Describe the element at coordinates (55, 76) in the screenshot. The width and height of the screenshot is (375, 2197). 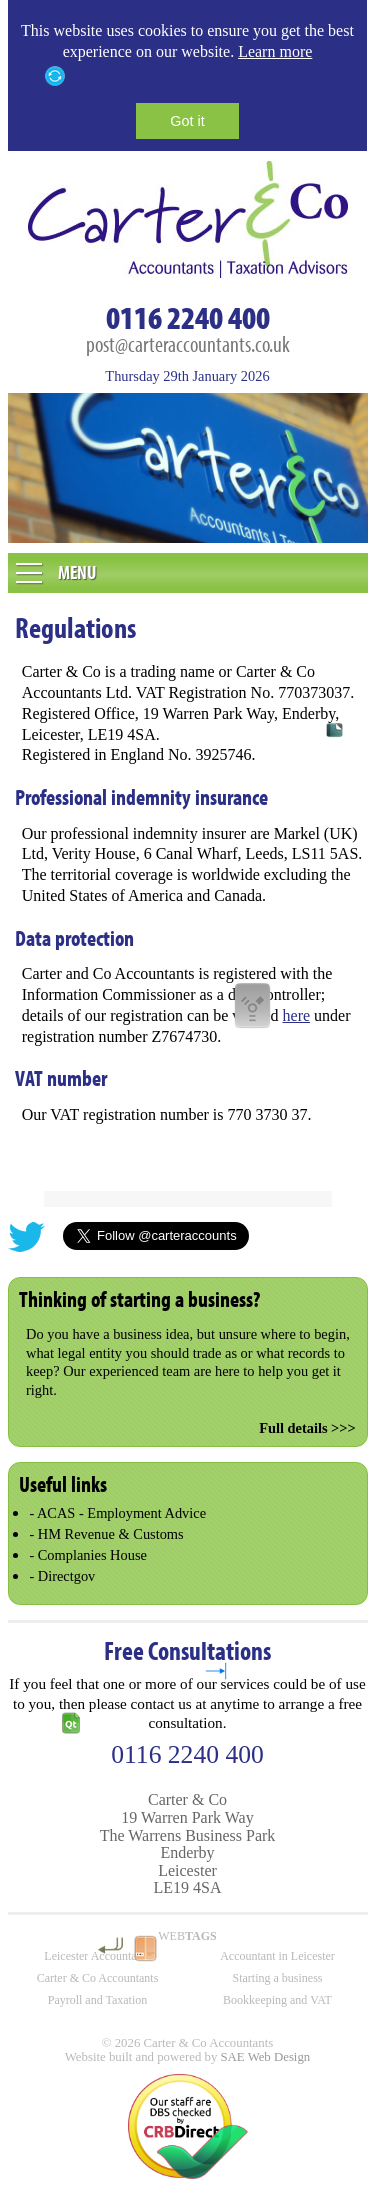
I see `indicates file is currently syncing with Insync` at that location.